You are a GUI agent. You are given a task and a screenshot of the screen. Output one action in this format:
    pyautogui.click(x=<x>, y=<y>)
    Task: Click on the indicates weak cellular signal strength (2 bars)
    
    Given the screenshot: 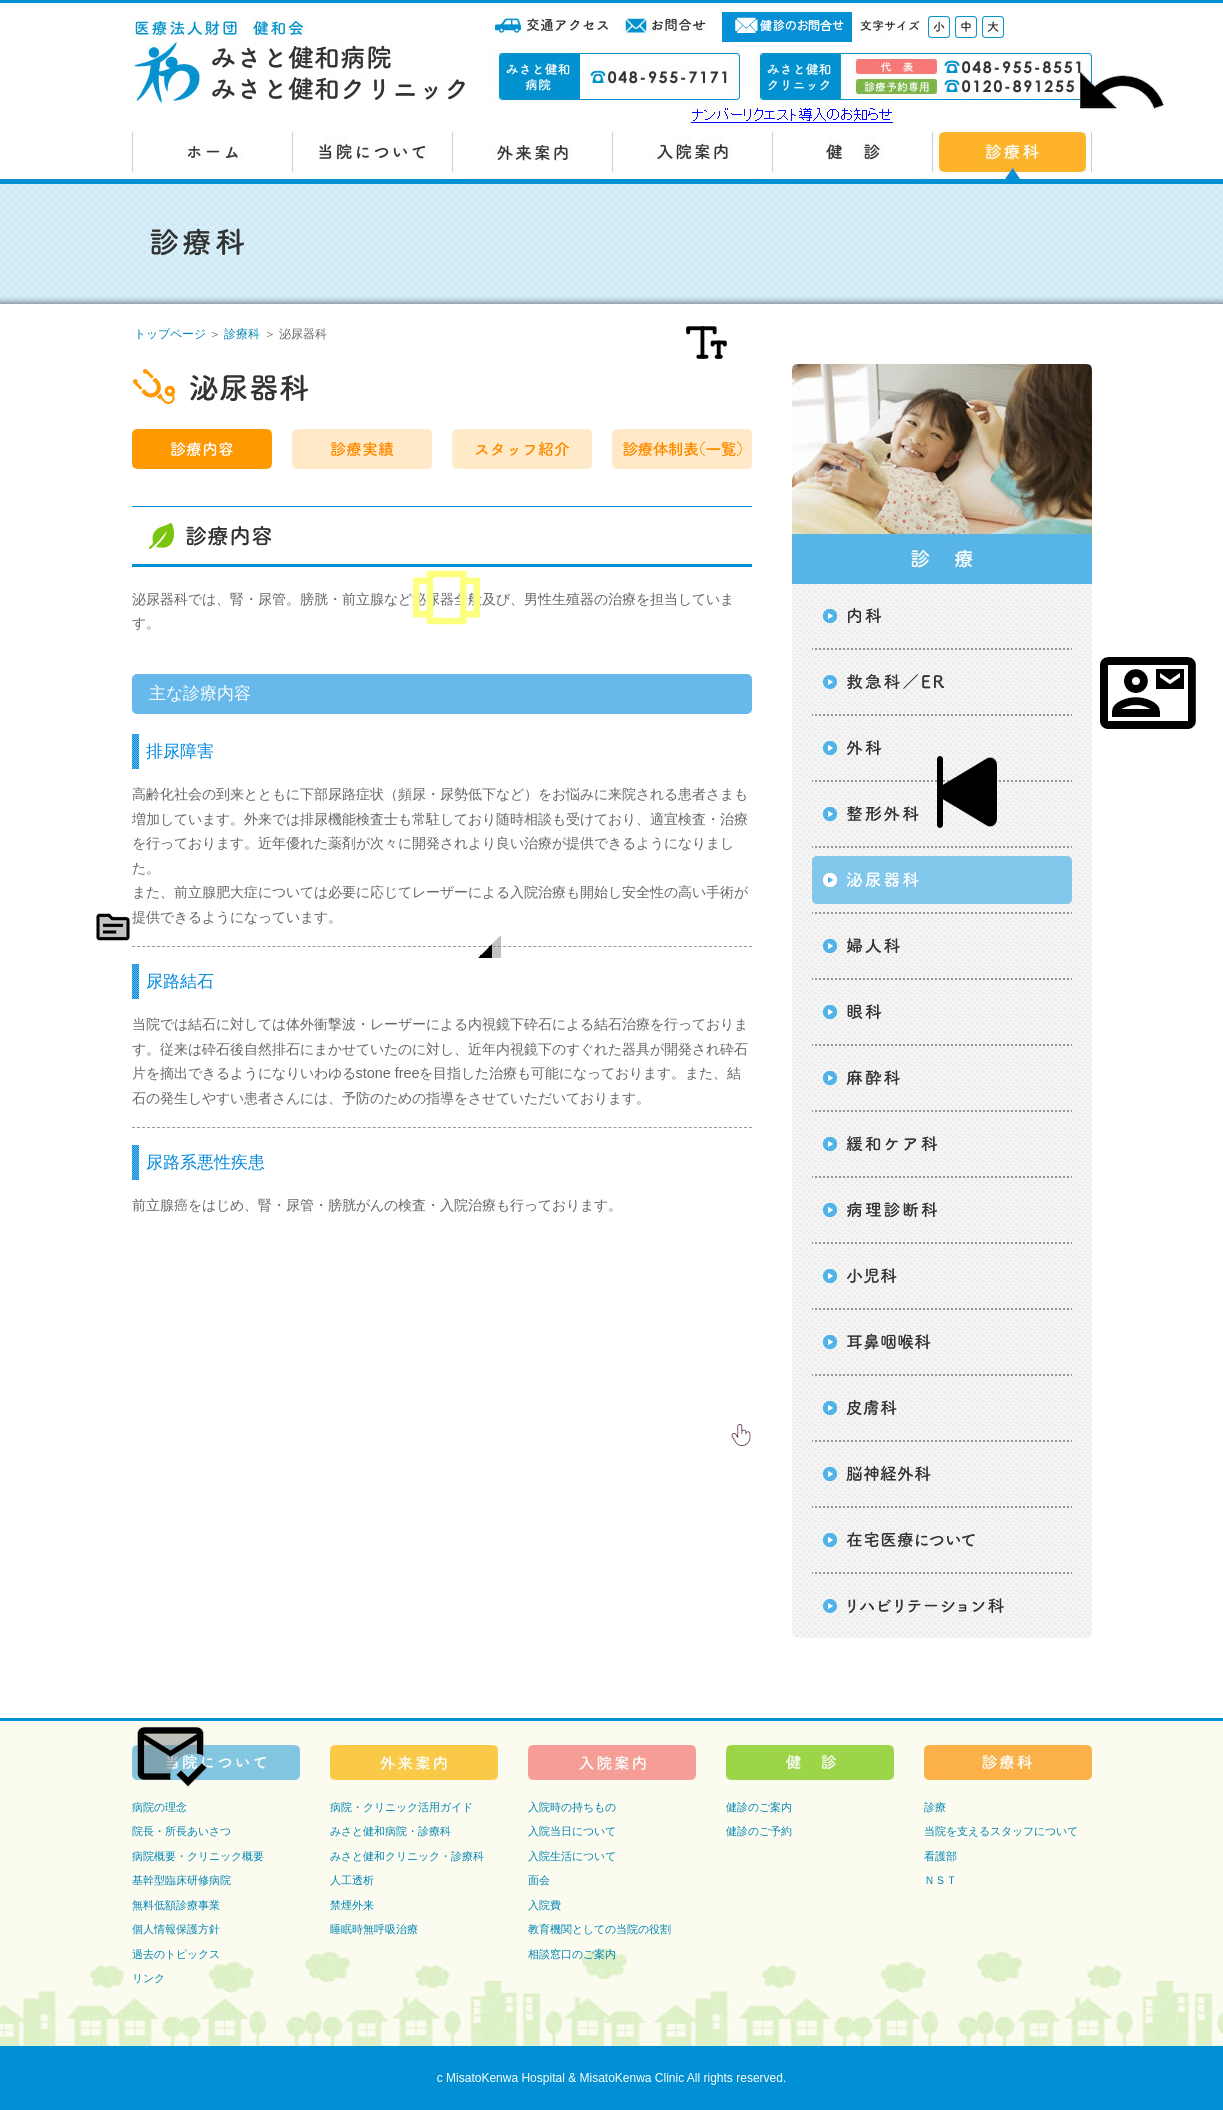 What is the action you would take?
    pyautogui.click(x=489, y=946)
    